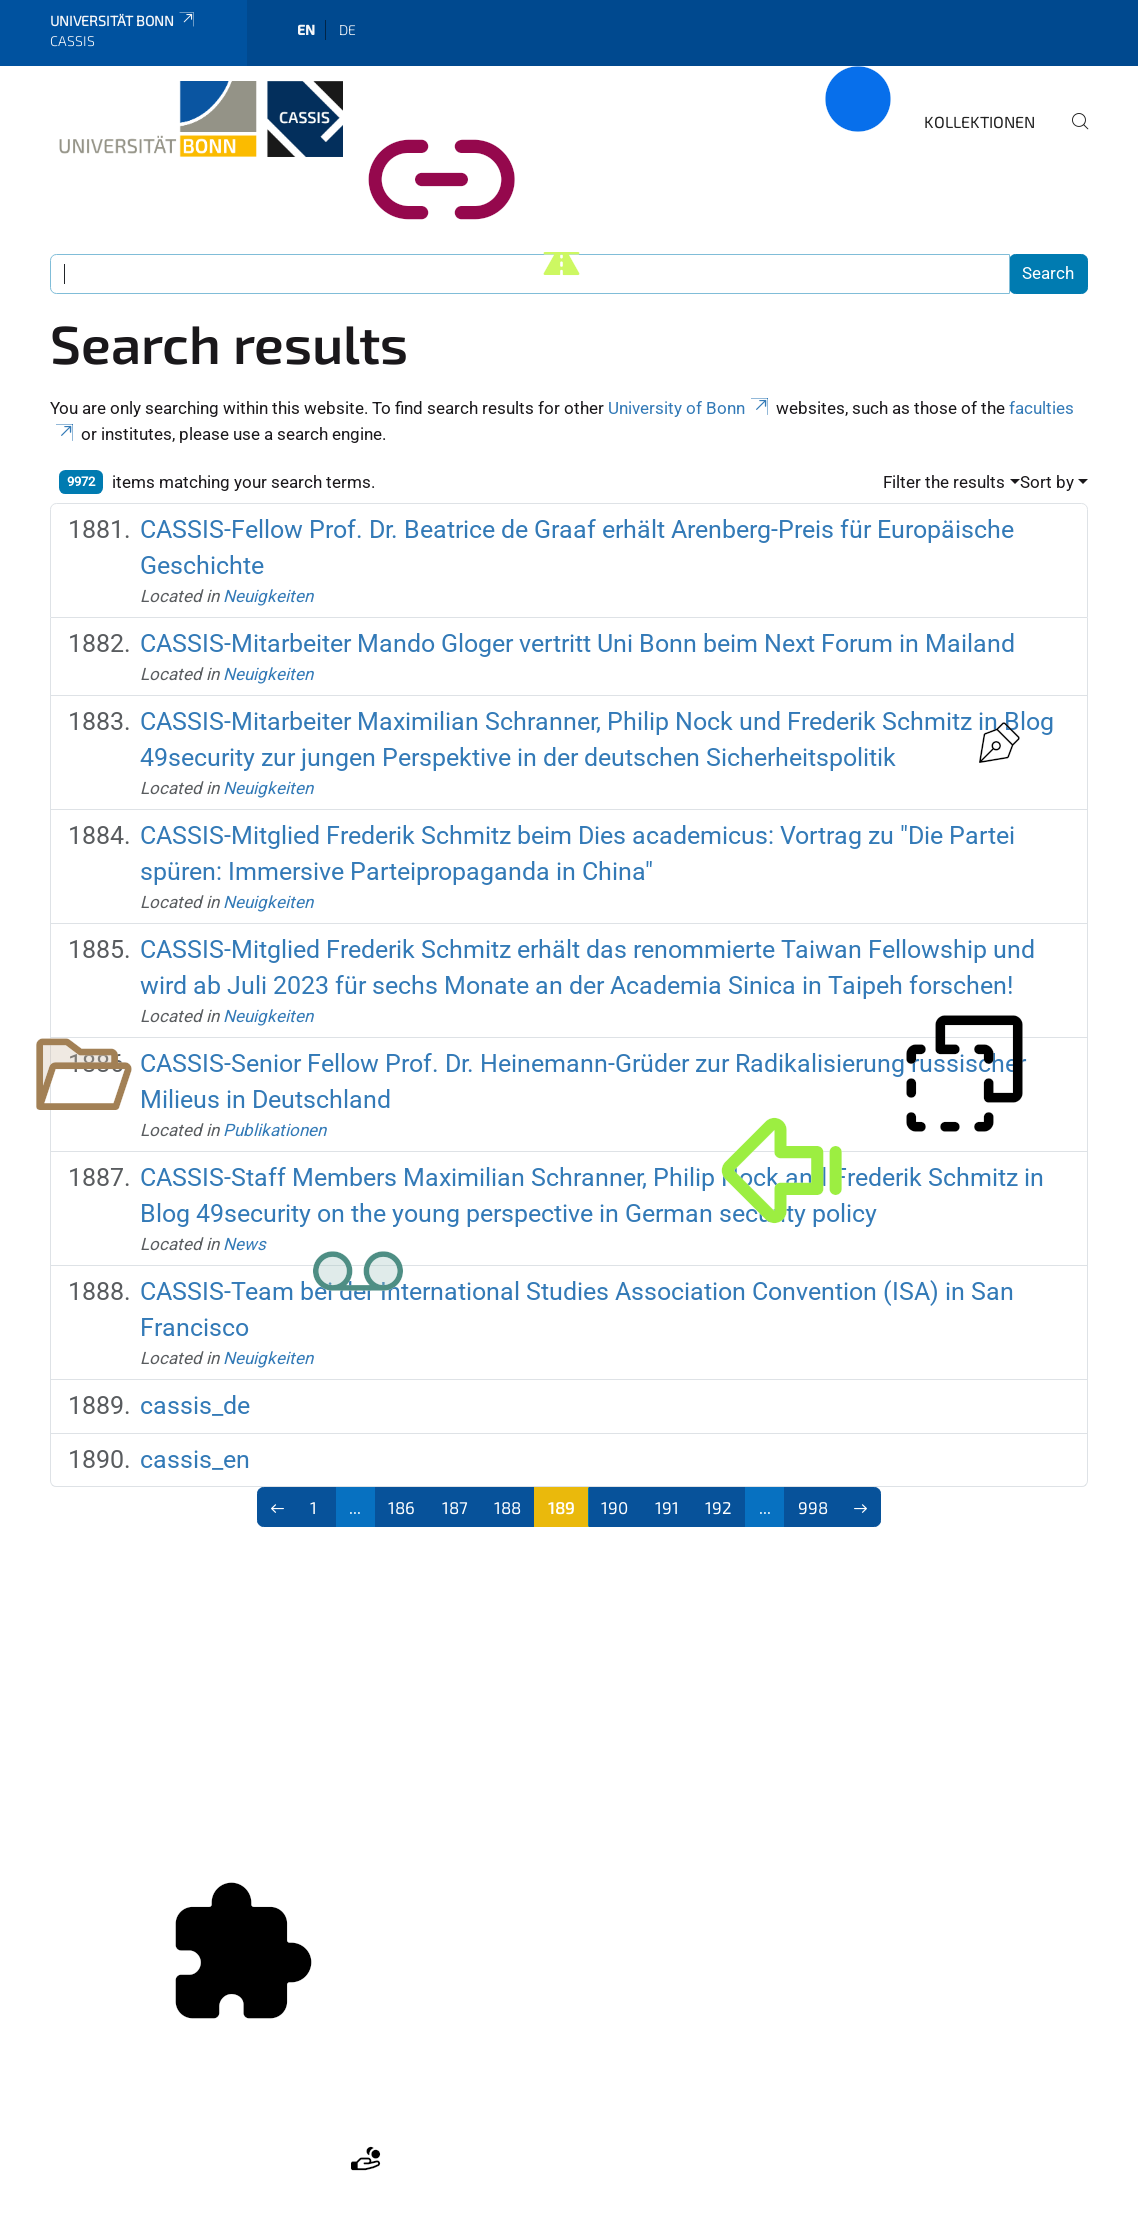 Image resolution: width=1138 pixels, height=2230 pixels. Describe the element at coordinates (997, 745) in the screenshot. I see `access drawing or illustration tools` at that location.